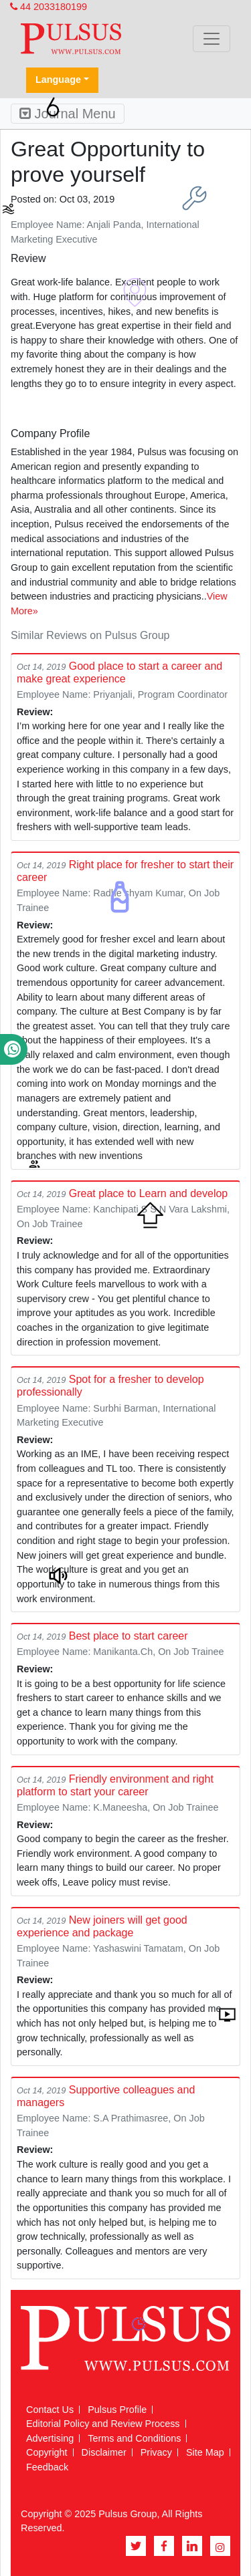 This screenshot has height=2576, width=251. I want to click on play on-demand video content, so click(227, 2015).